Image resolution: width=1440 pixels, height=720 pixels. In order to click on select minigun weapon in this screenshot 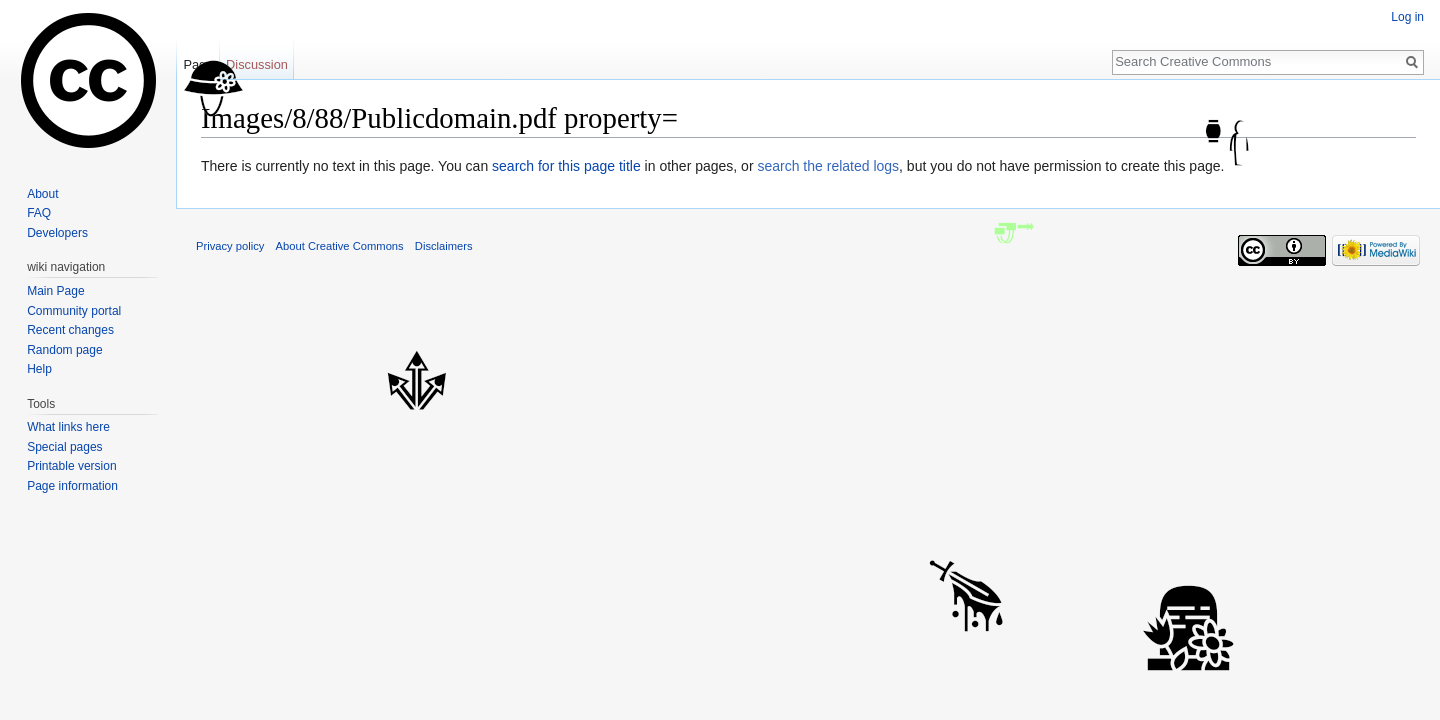, I will do `click(1014, 228)`.